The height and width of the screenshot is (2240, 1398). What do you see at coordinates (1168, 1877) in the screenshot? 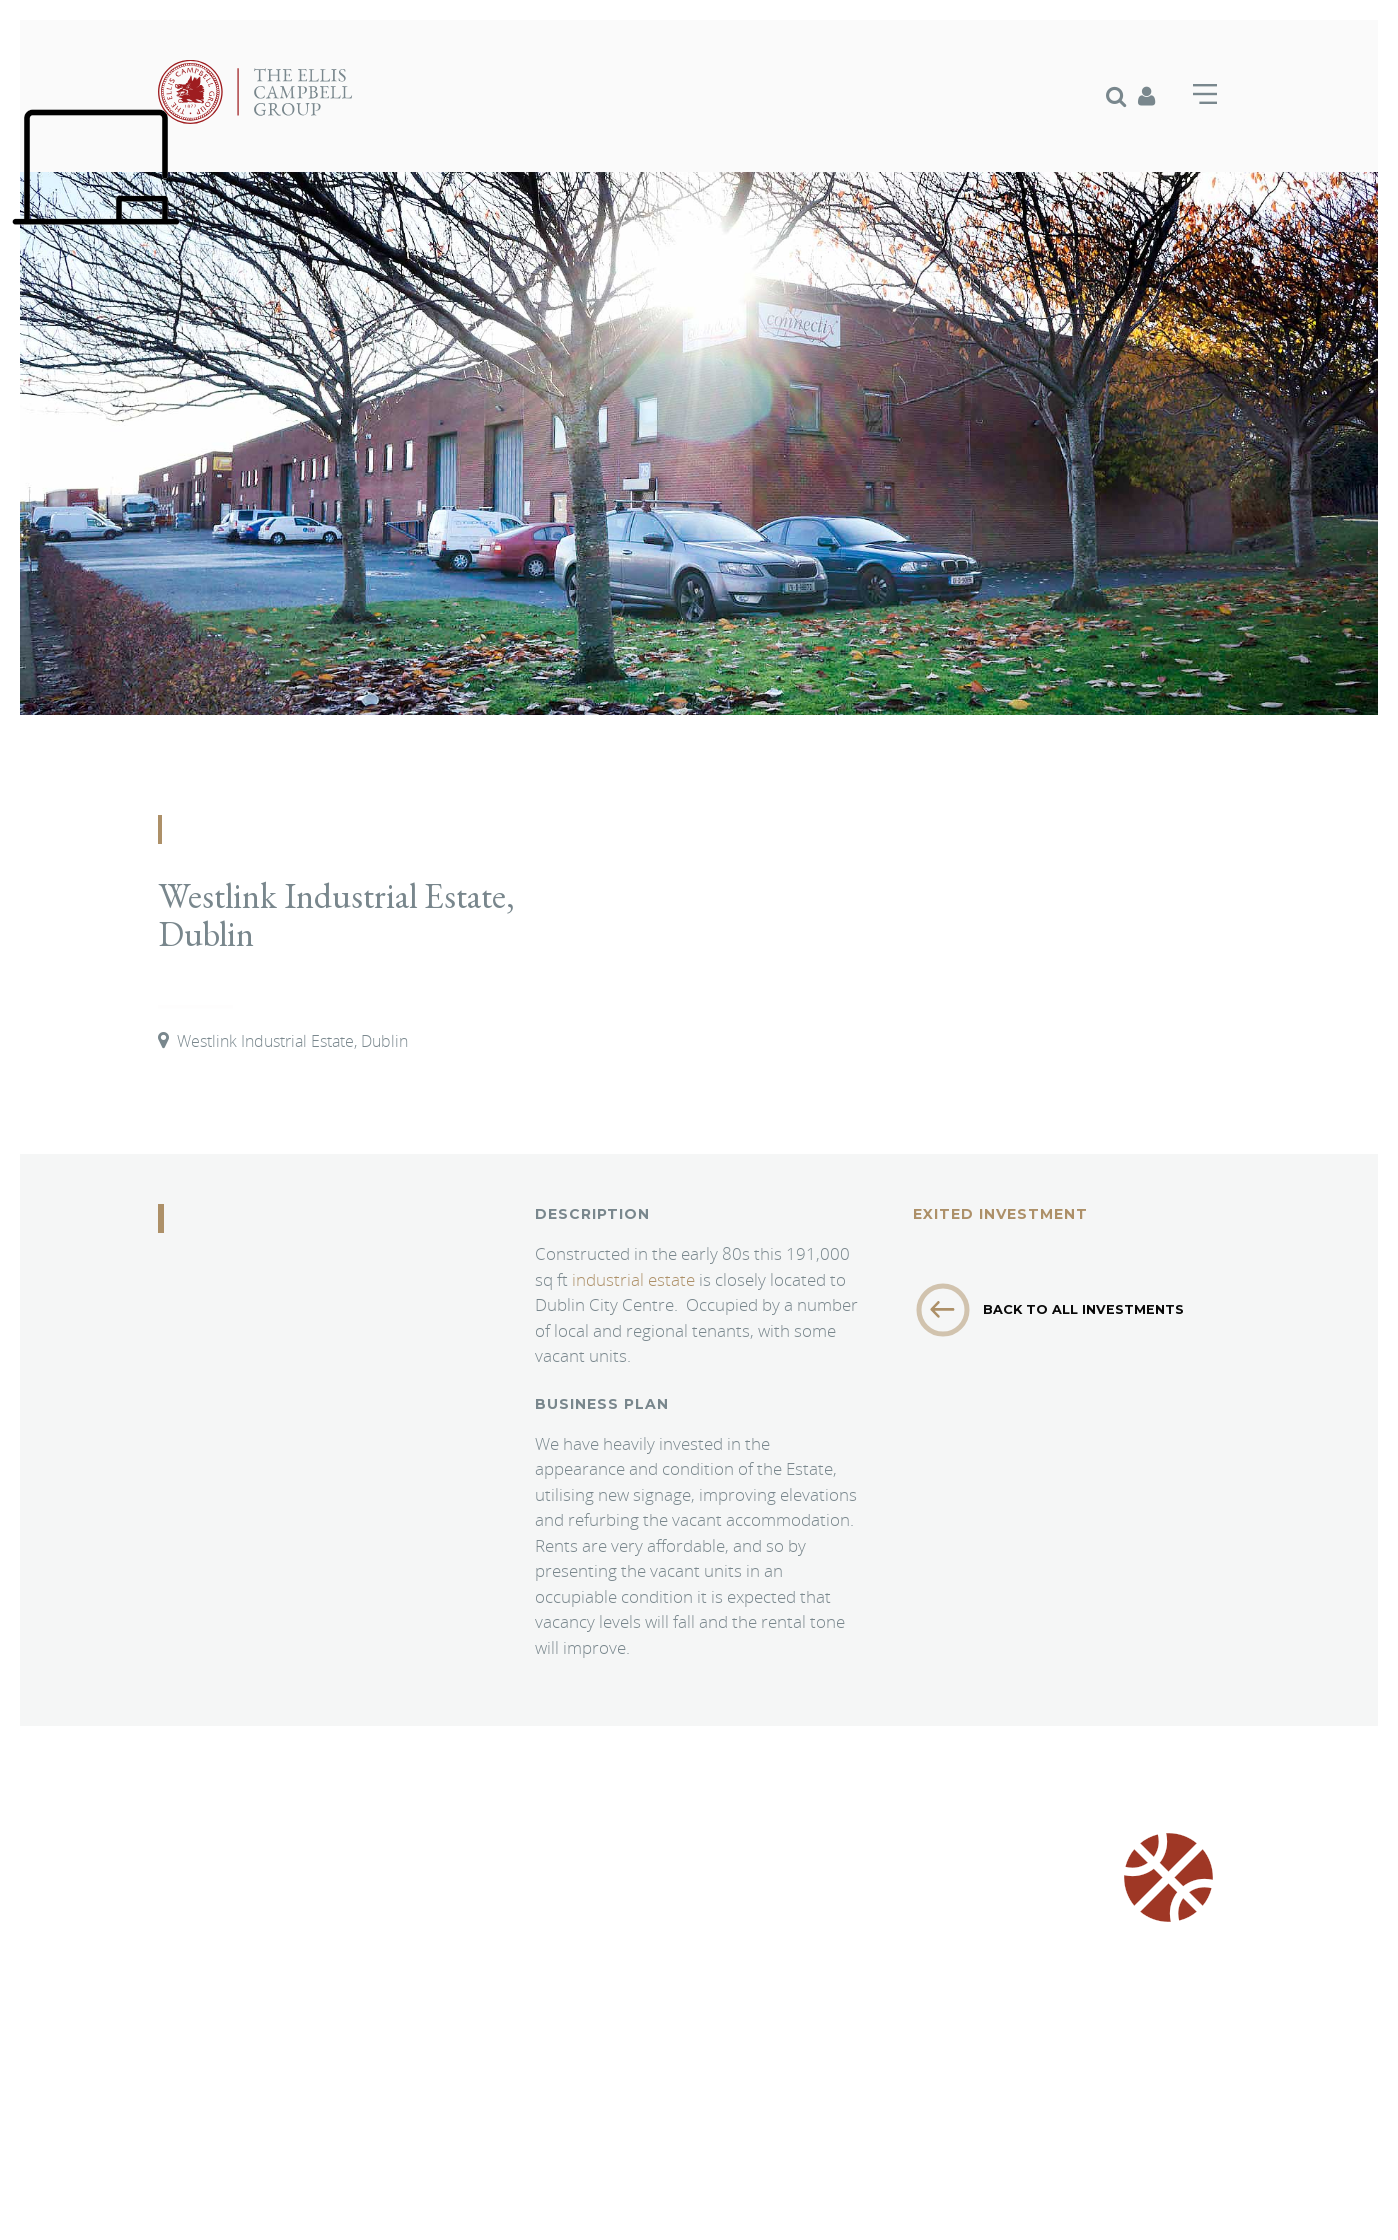
I see `access sports or basketball-related content` at bounding box center [1168, 1877].